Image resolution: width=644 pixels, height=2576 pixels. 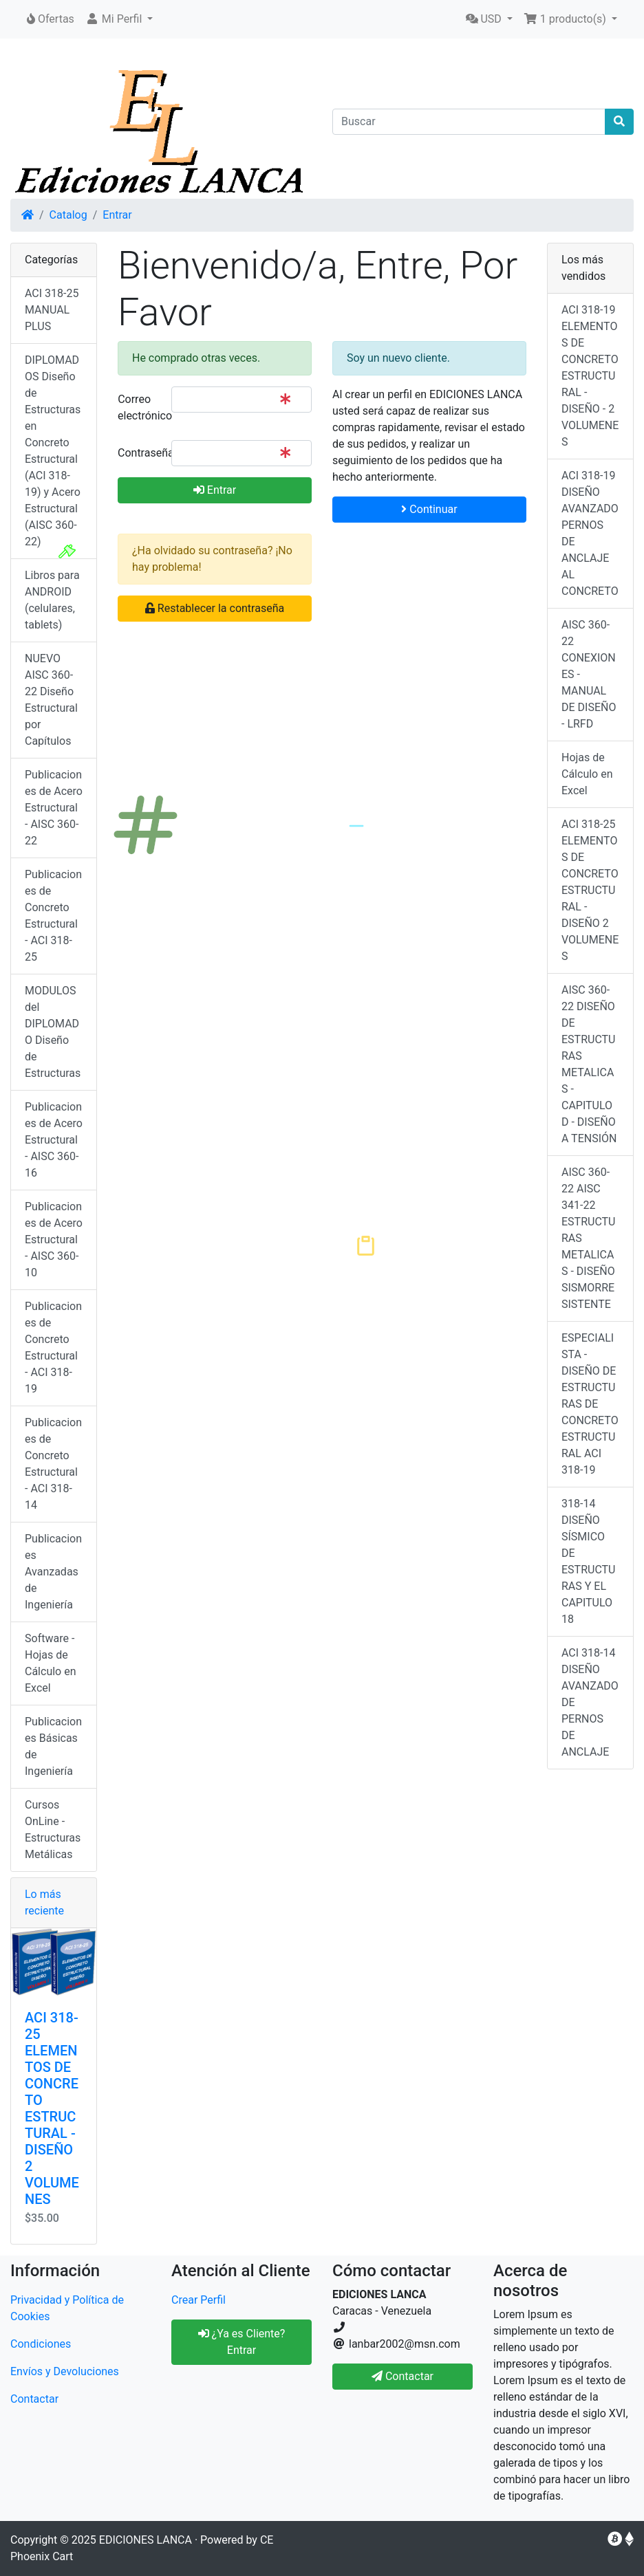 I want to click on view or add hashtags, so click(x=145, y=825).